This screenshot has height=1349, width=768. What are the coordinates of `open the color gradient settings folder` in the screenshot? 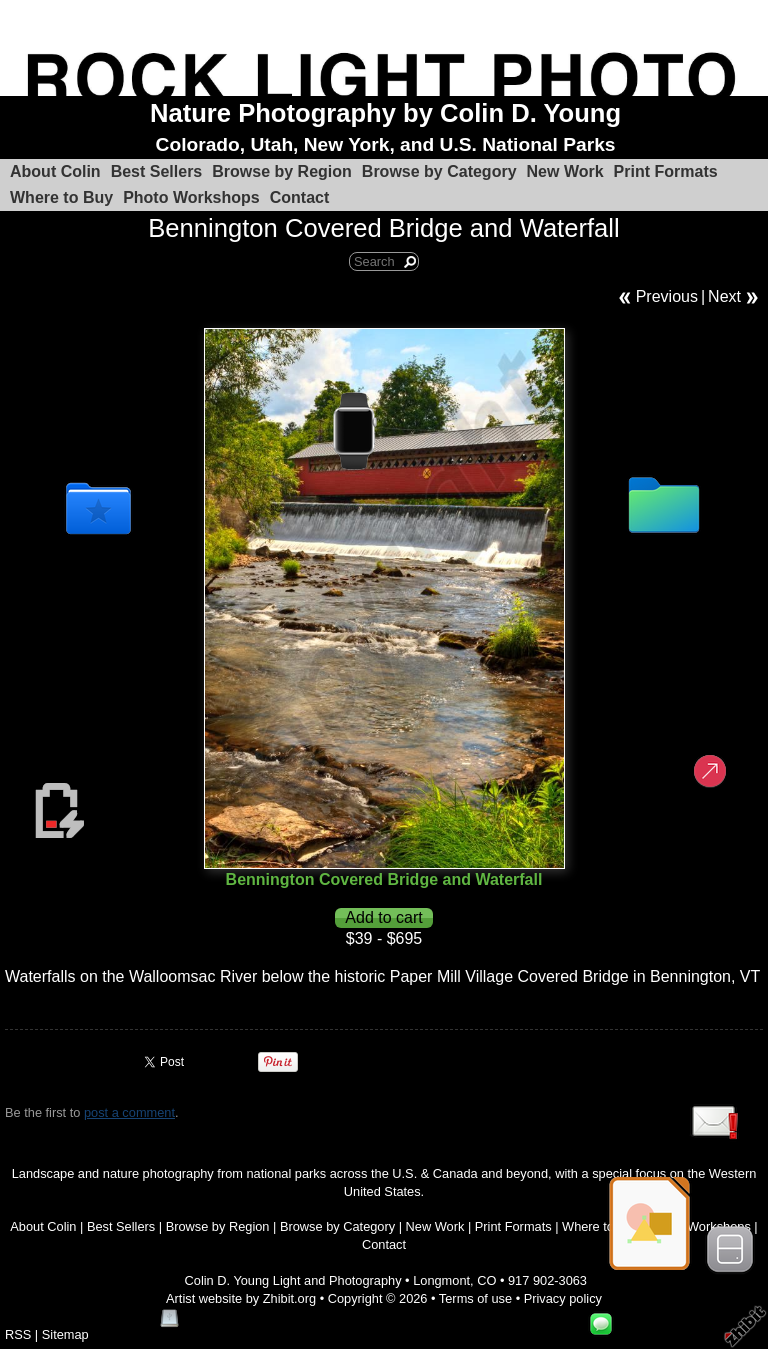 It's located at (664, 507).